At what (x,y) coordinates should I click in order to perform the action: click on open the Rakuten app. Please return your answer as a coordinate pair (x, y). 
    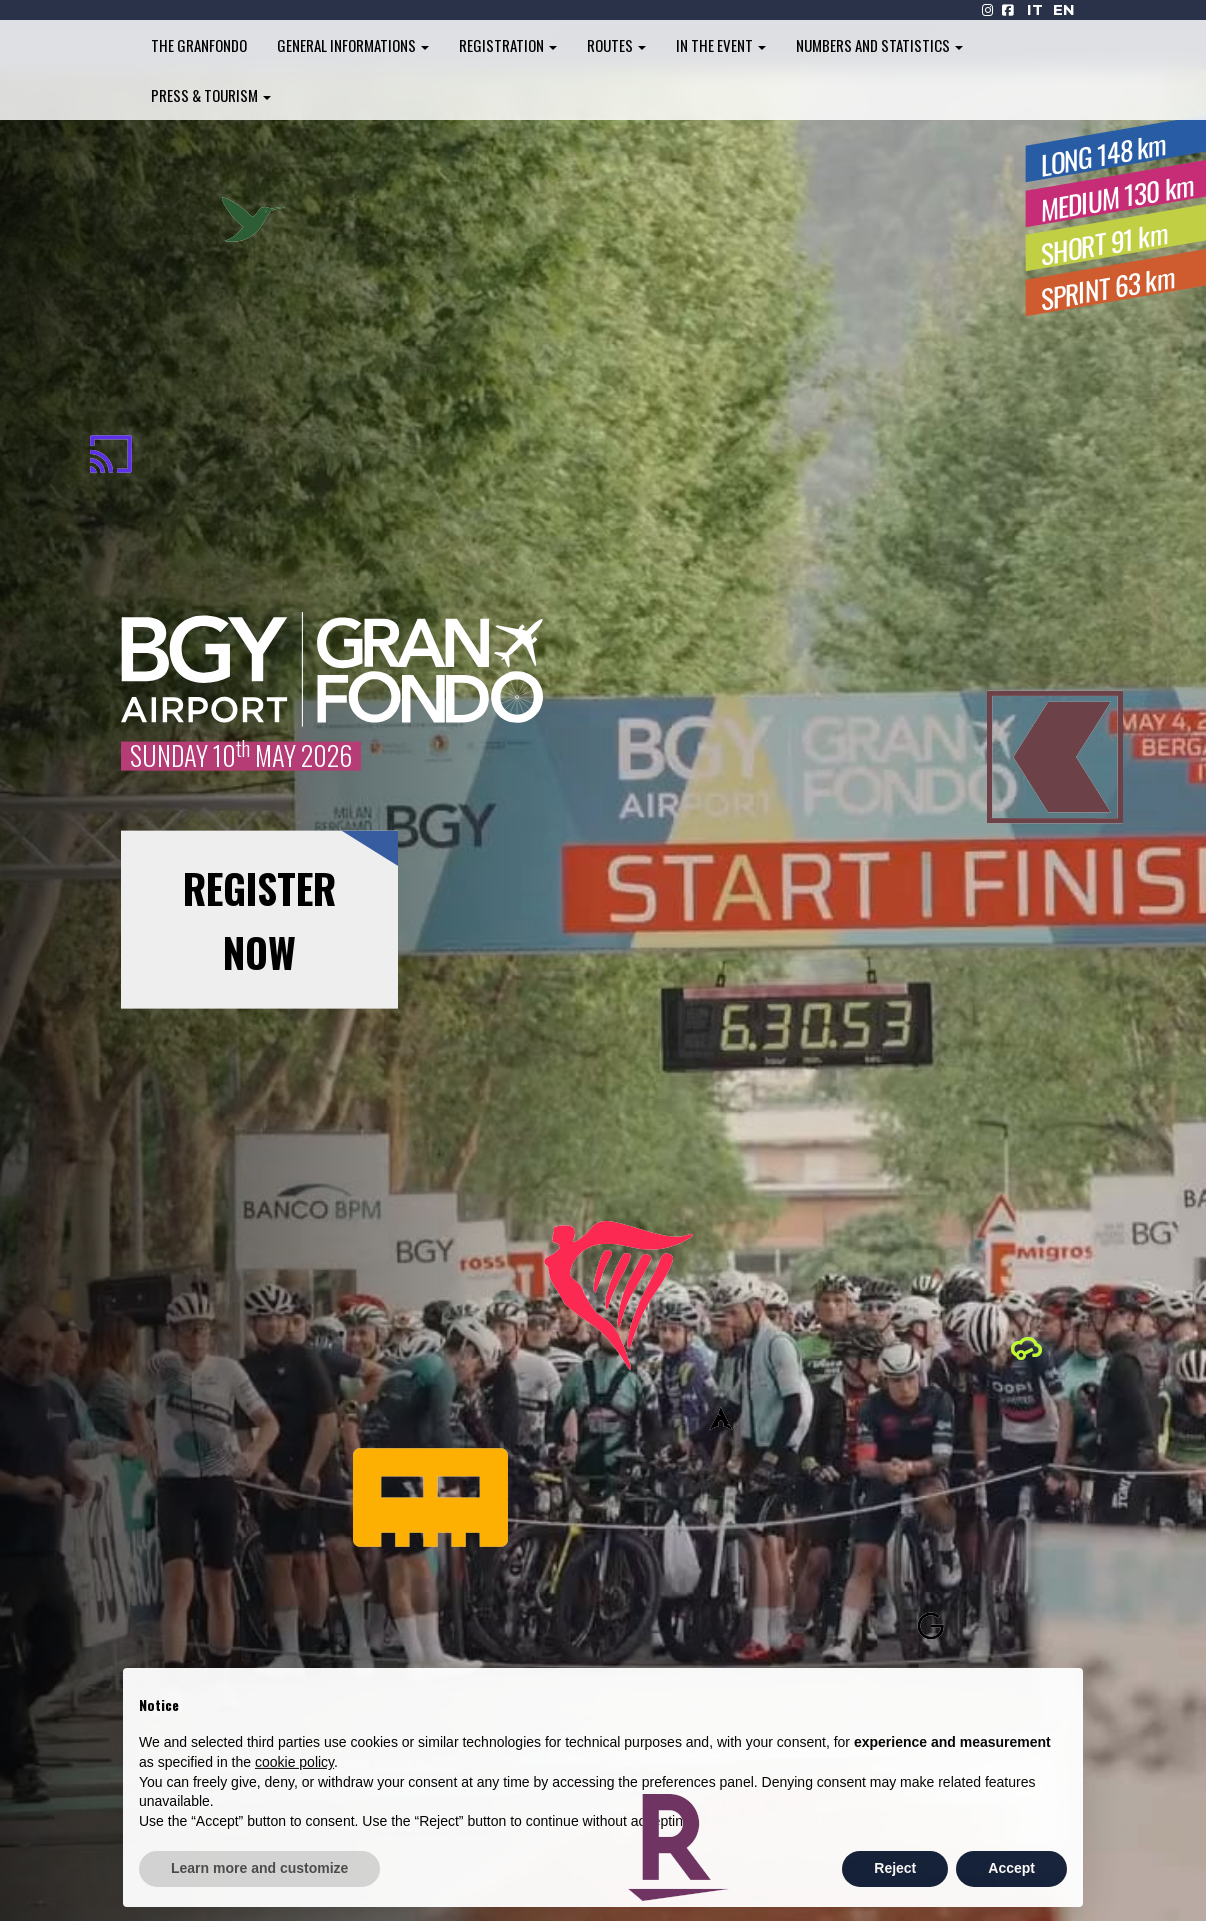
    Looking at the image, I should click on (678, 1847).